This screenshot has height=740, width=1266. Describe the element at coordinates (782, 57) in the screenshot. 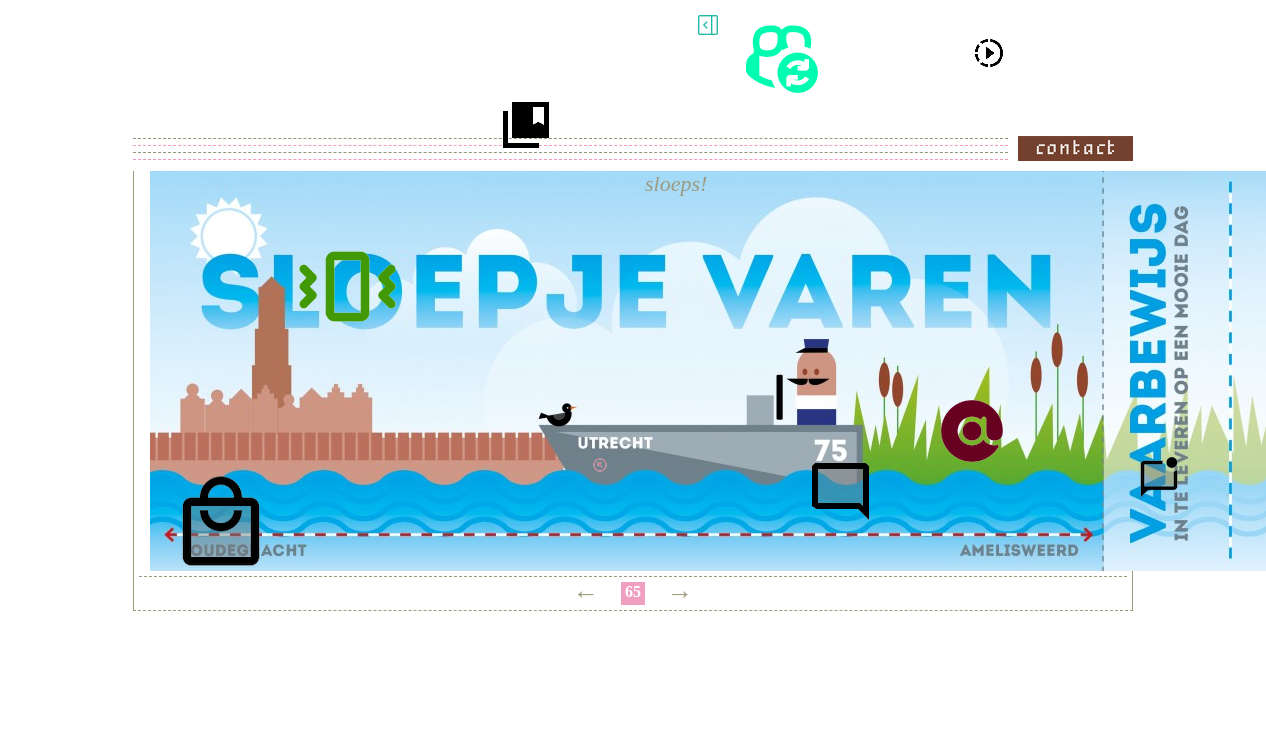

I see `copilot is processing your request` at that location.